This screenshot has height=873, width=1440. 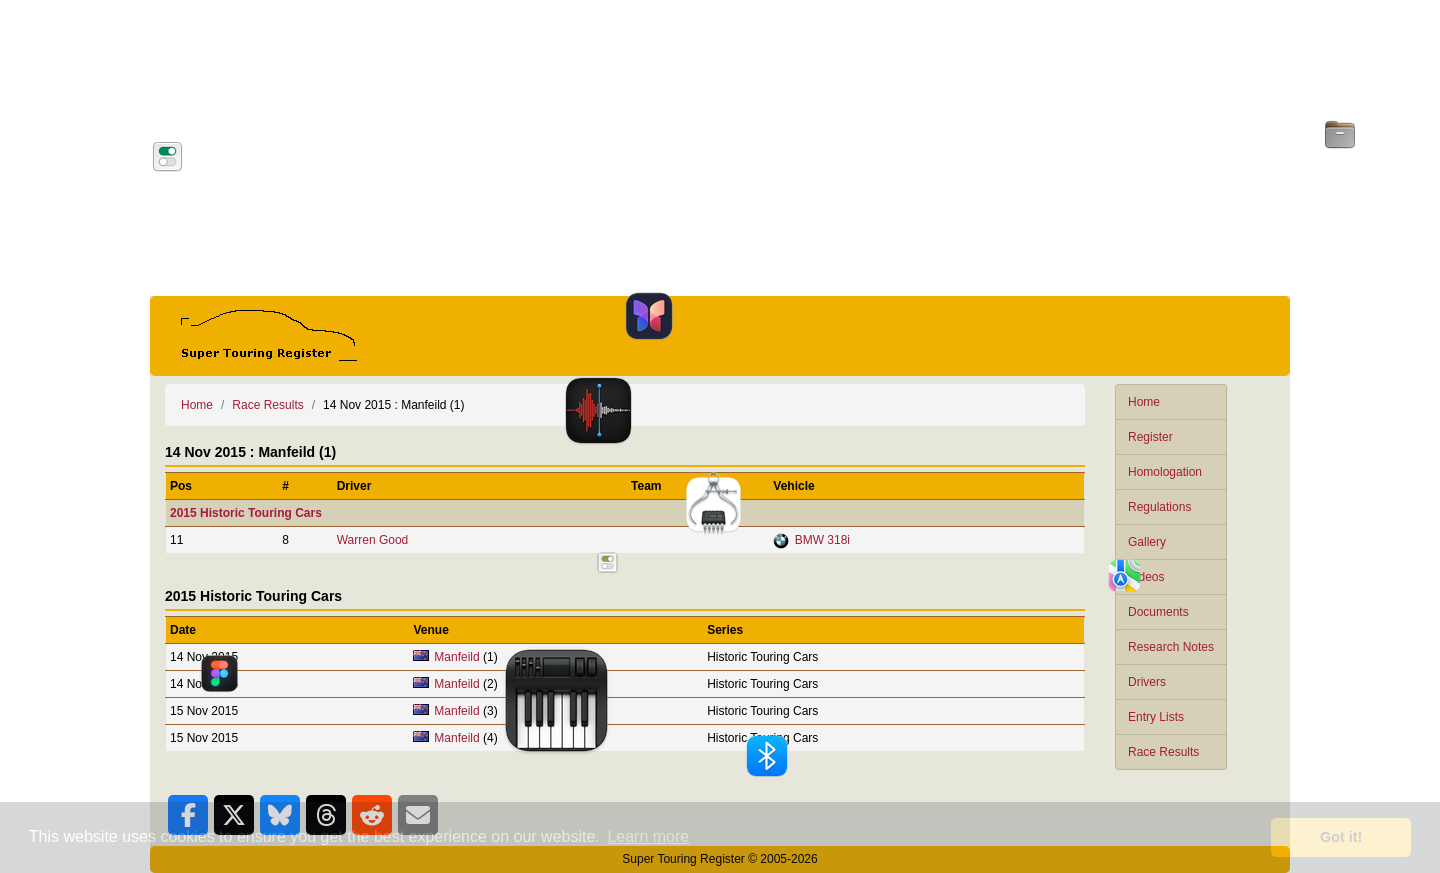 I want to click on open the journal app, so click(x=649, y=316).